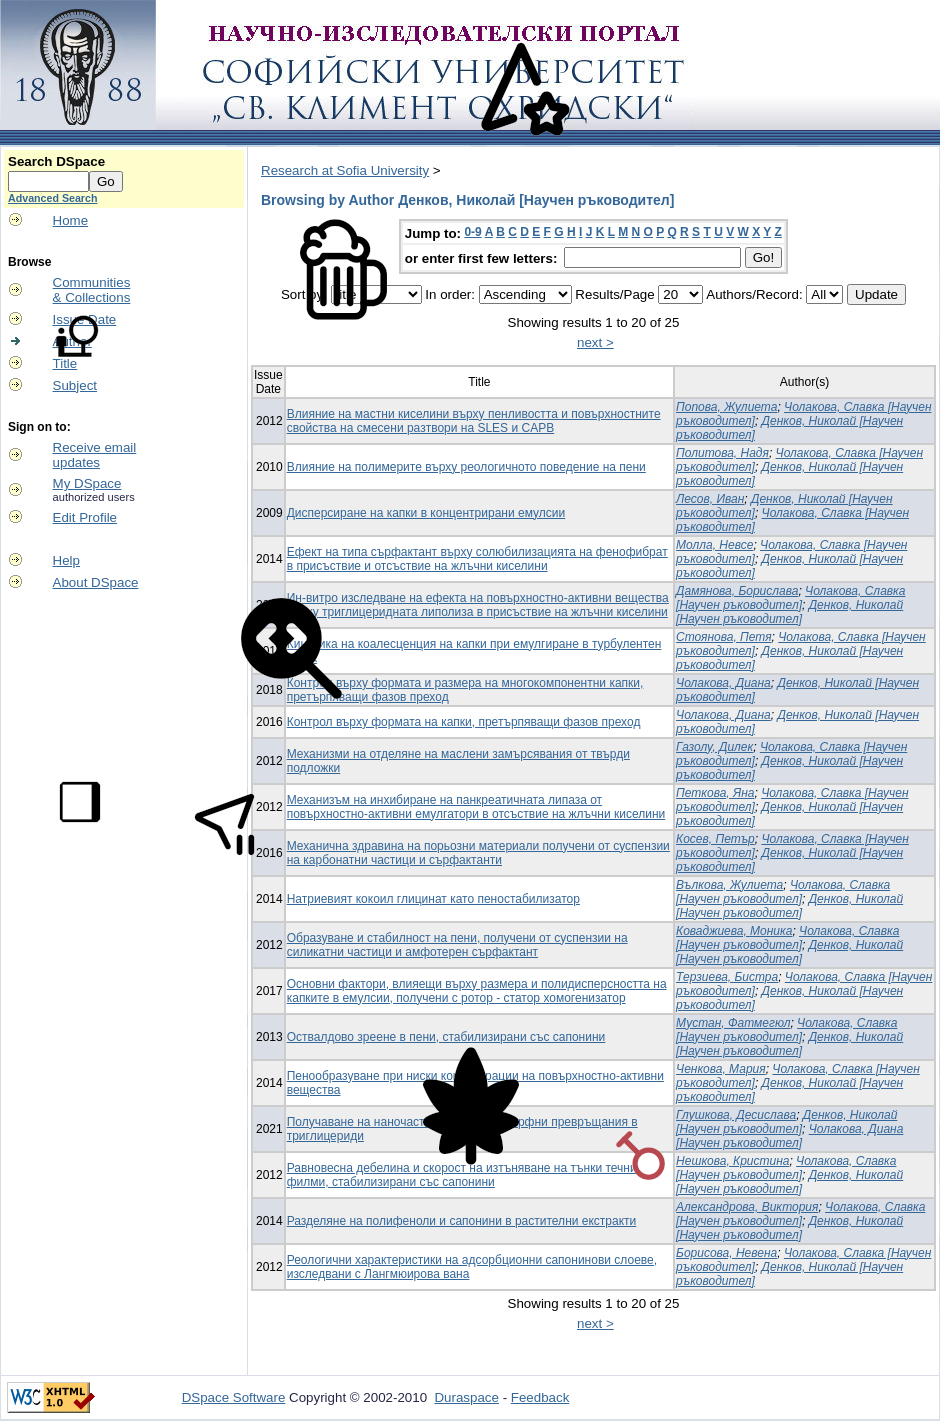 The image size is (940, 1421). What do you see at coordinates (640, 1155) in the screenshot?
I see `indicates travesti gender identity` at bounding box center [640, 1155].